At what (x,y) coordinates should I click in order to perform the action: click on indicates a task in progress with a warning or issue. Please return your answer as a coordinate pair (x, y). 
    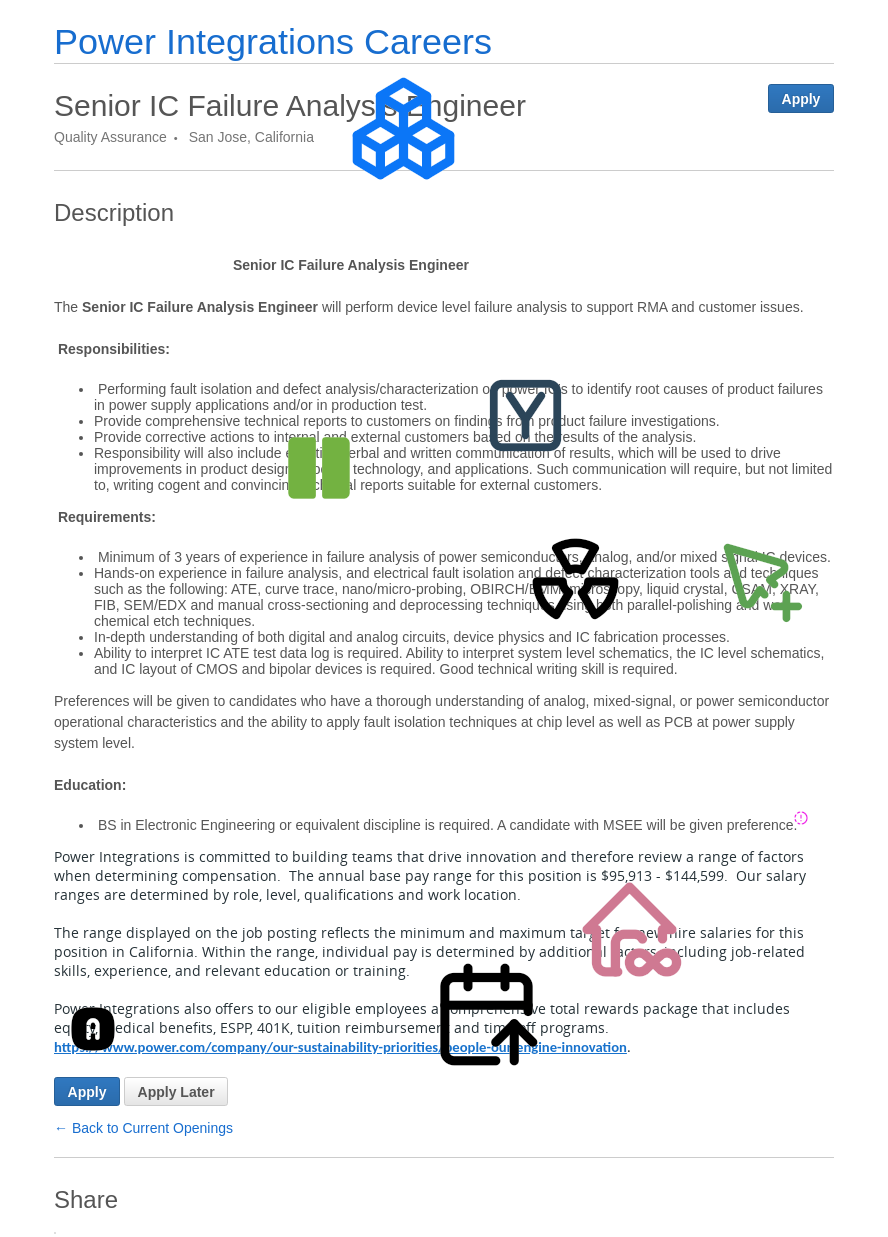
    Looking at the image, I should click on (801, 818).